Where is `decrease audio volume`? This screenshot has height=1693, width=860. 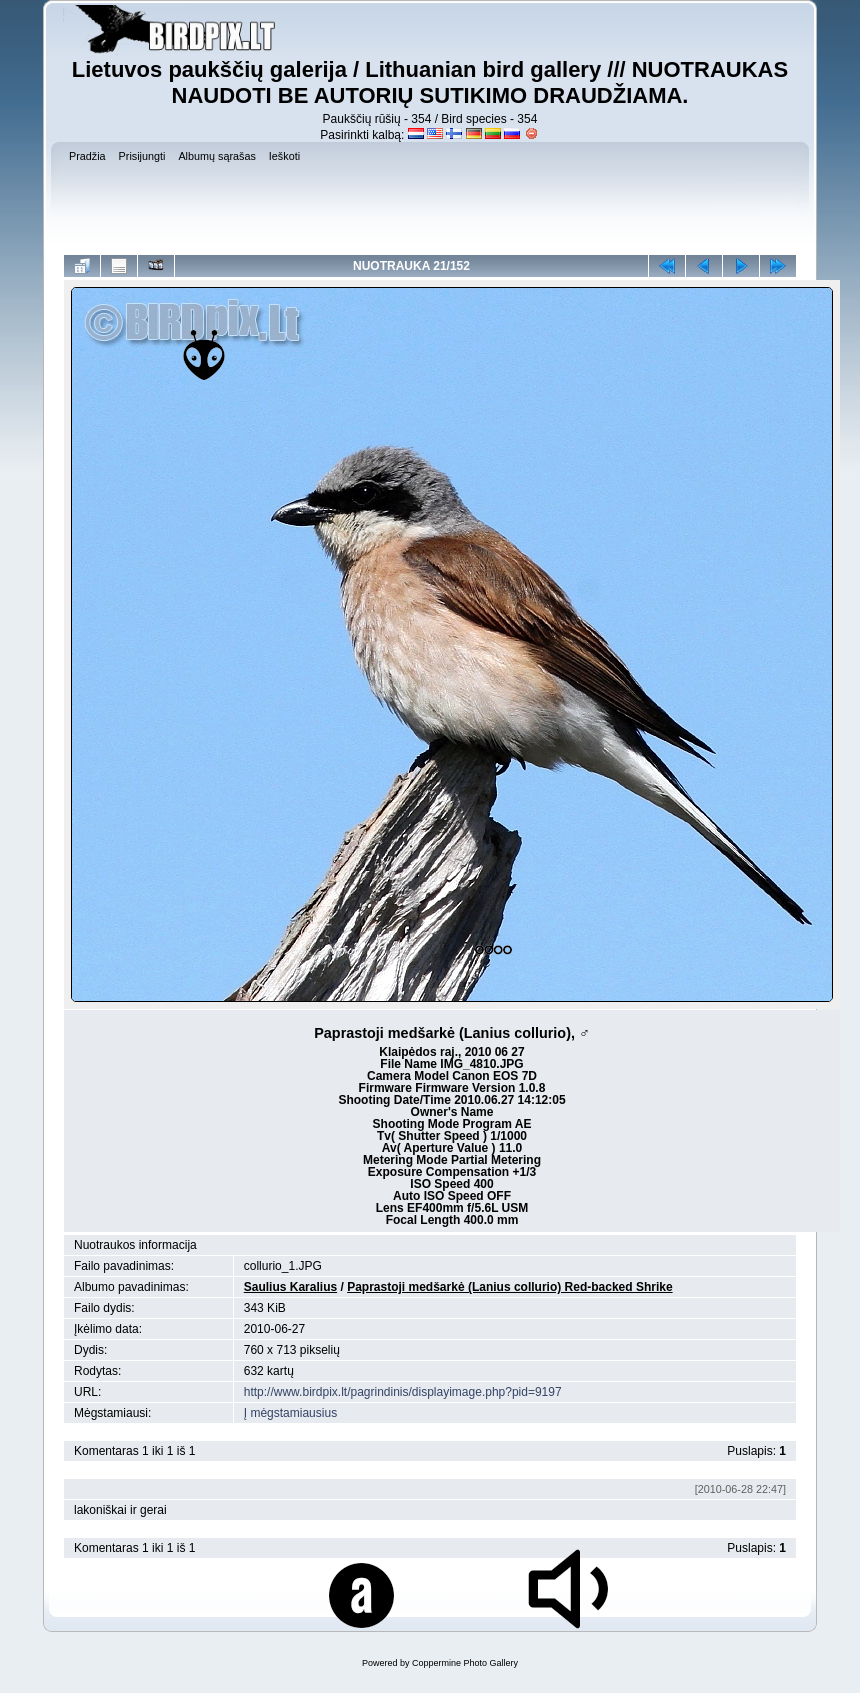 decrease audio volume is located at coordinates (566, 1589).